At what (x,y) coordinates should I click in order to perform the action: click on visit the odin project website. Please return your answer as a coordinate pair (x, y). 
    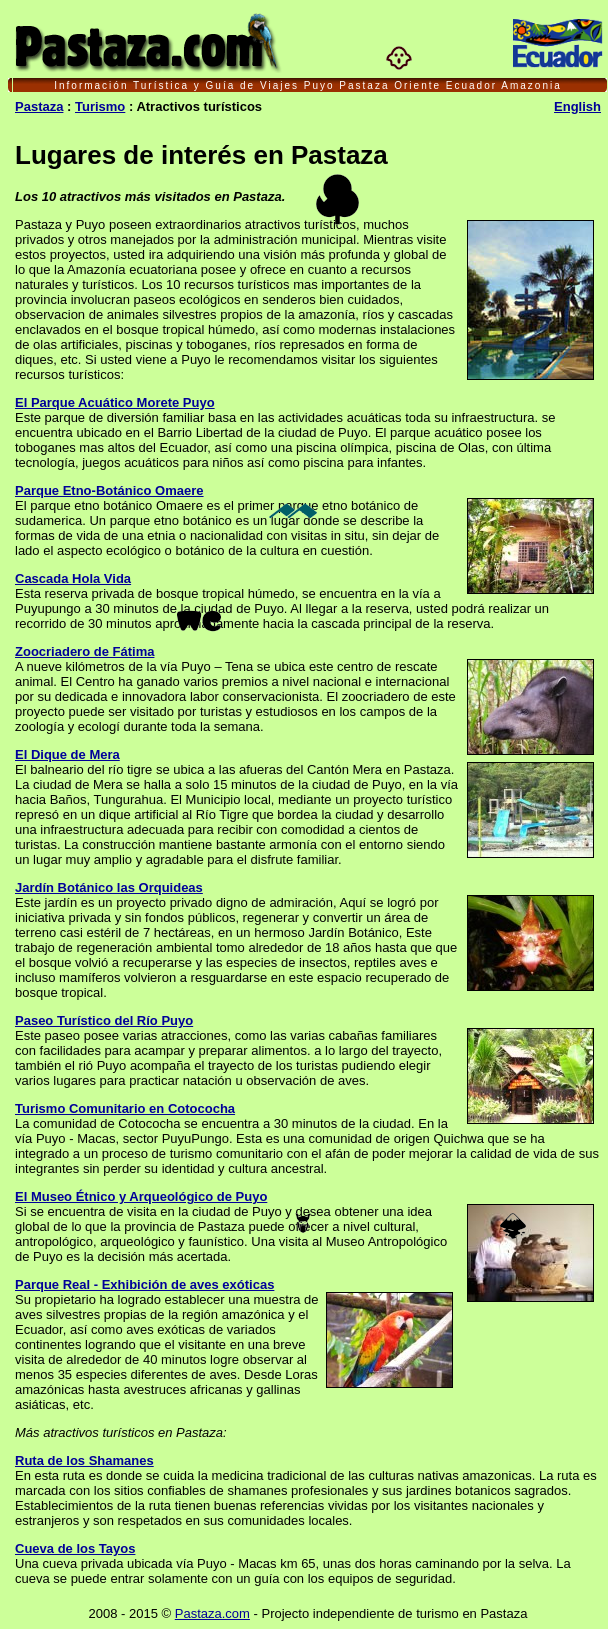
    Looking at the image, I should click on (303, 1223).